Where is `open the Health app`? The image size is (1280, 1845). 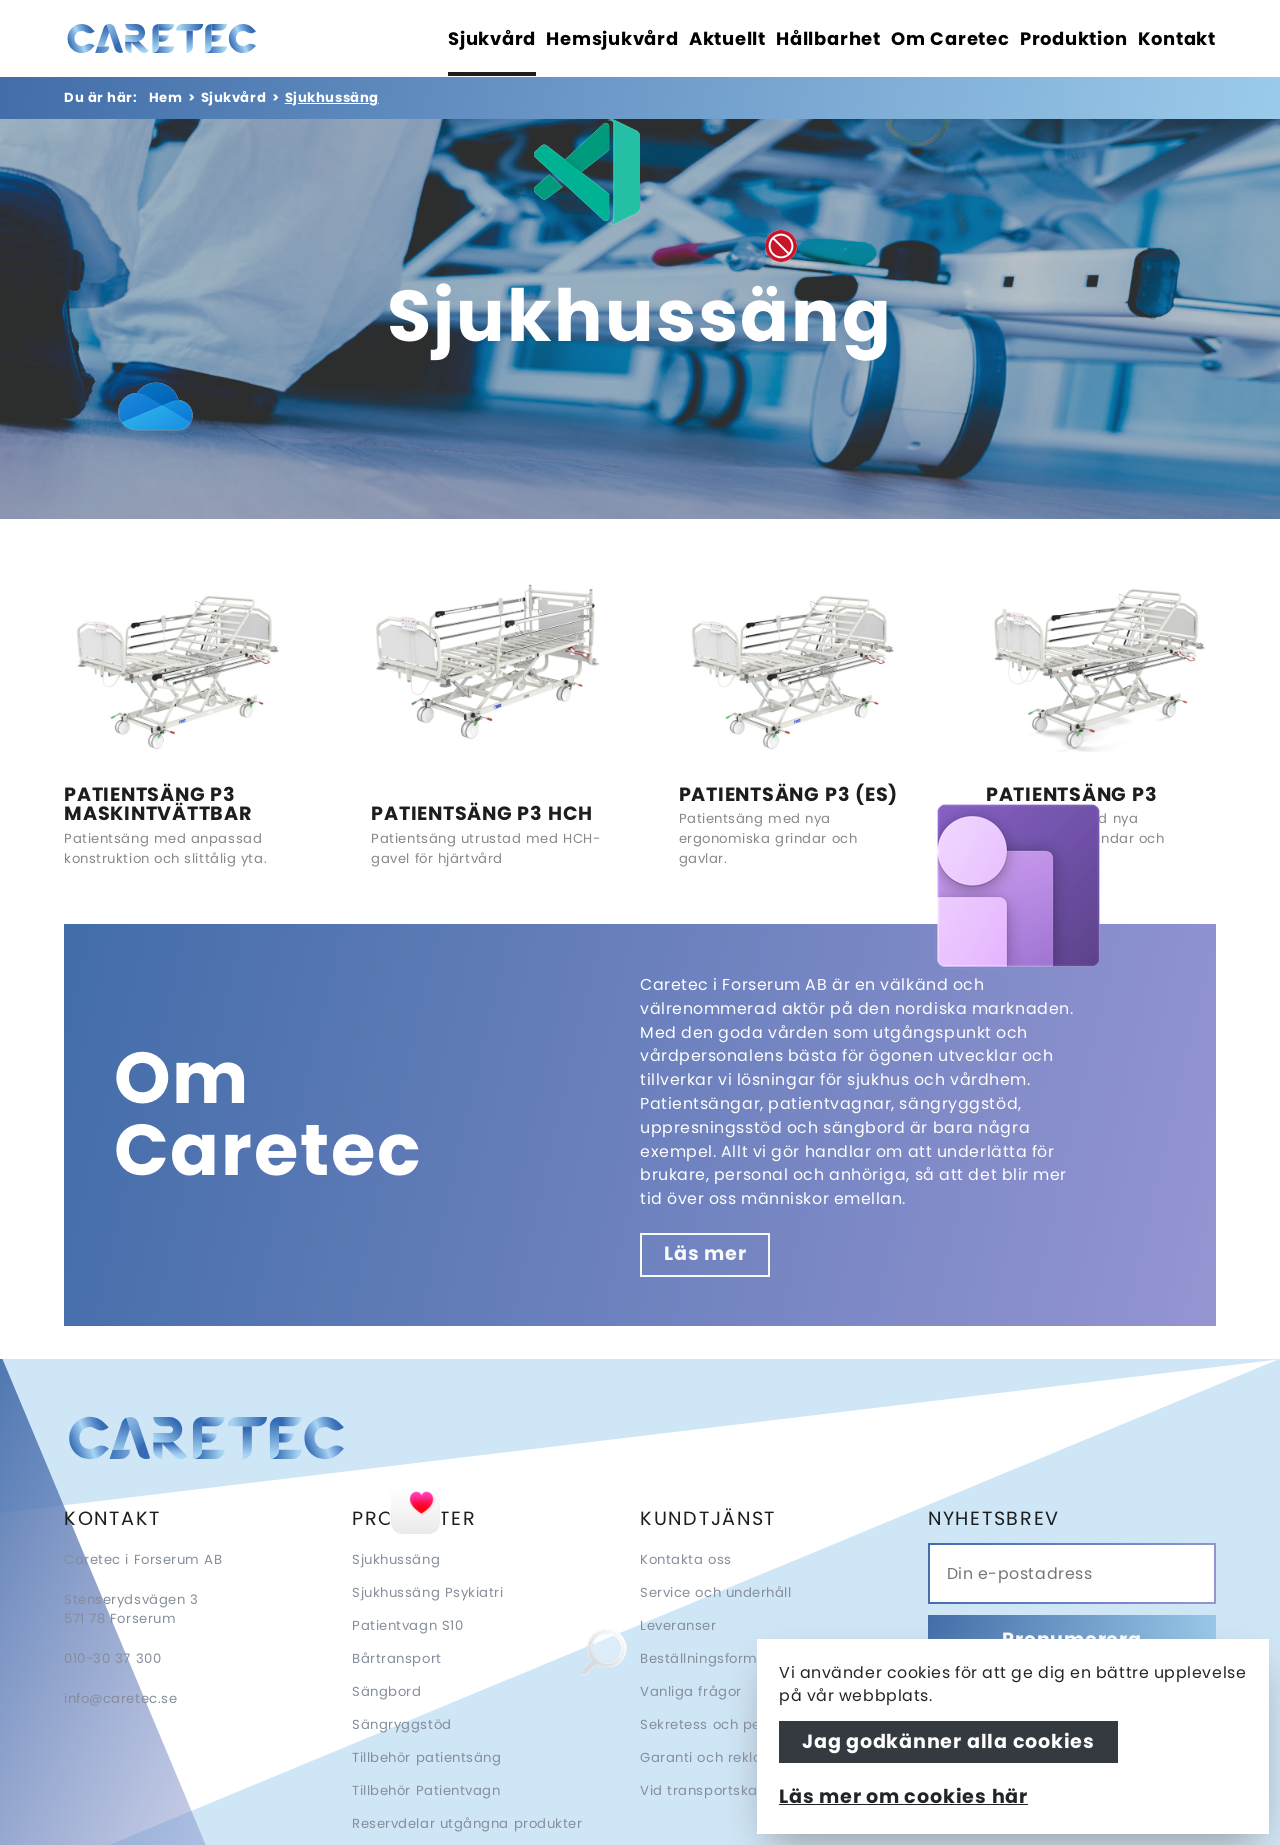
open the Health app is located at coordinates (415, 1509).